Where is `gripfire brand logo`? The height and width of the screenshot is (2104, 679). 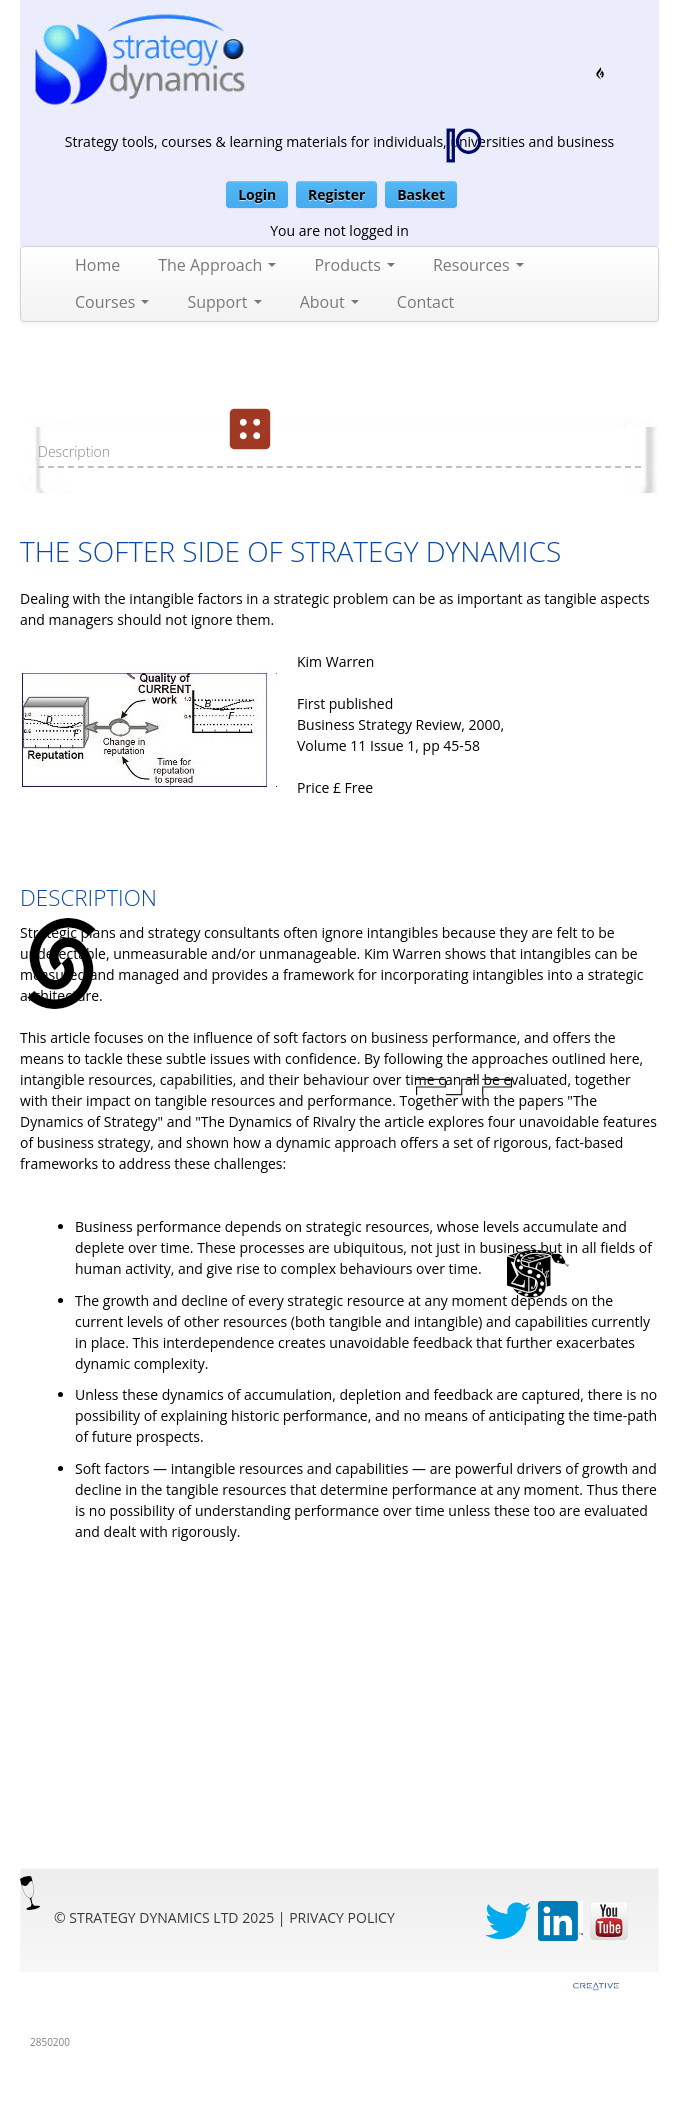 gripfire brand logo is located at coordinates (600, 73).